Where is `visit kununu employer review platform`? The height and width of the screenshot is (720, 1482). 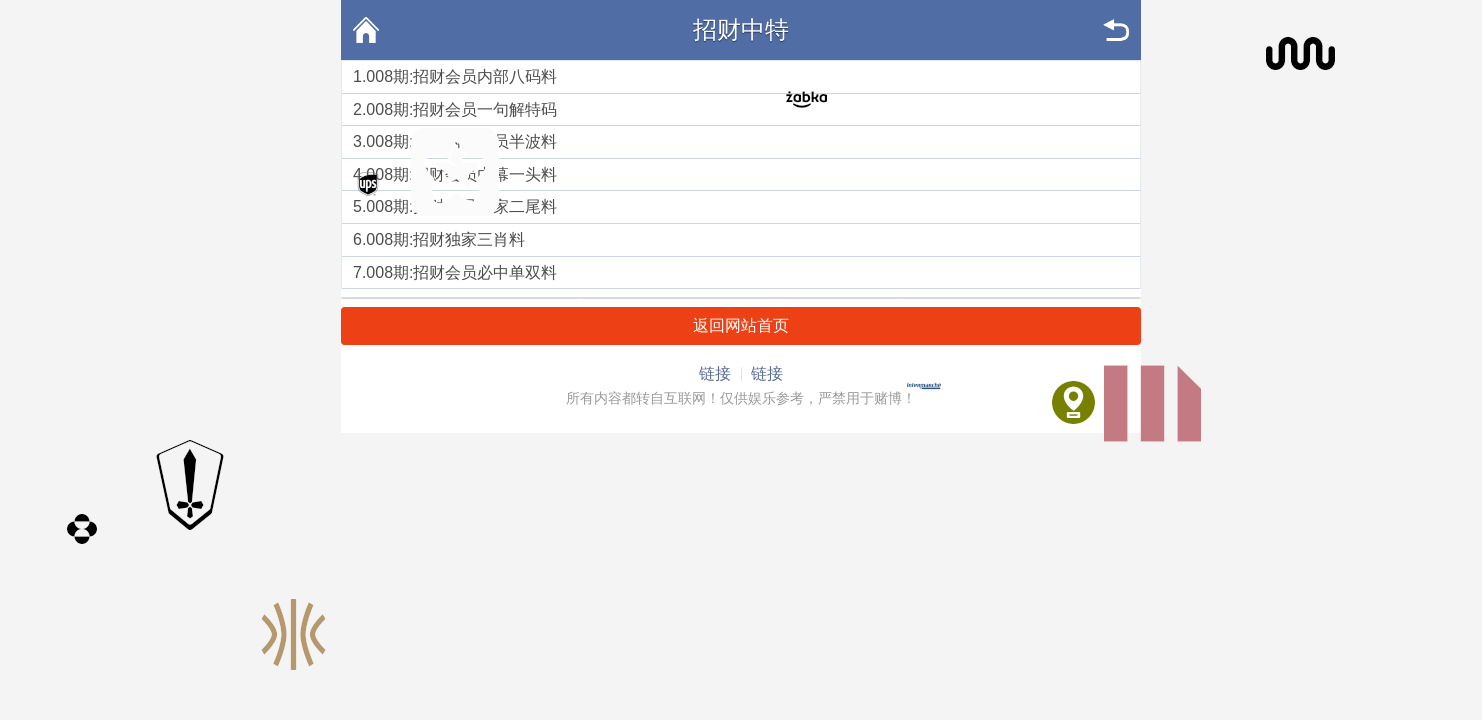 visit kununu employer review platform is located at coordinates (1300, 53).